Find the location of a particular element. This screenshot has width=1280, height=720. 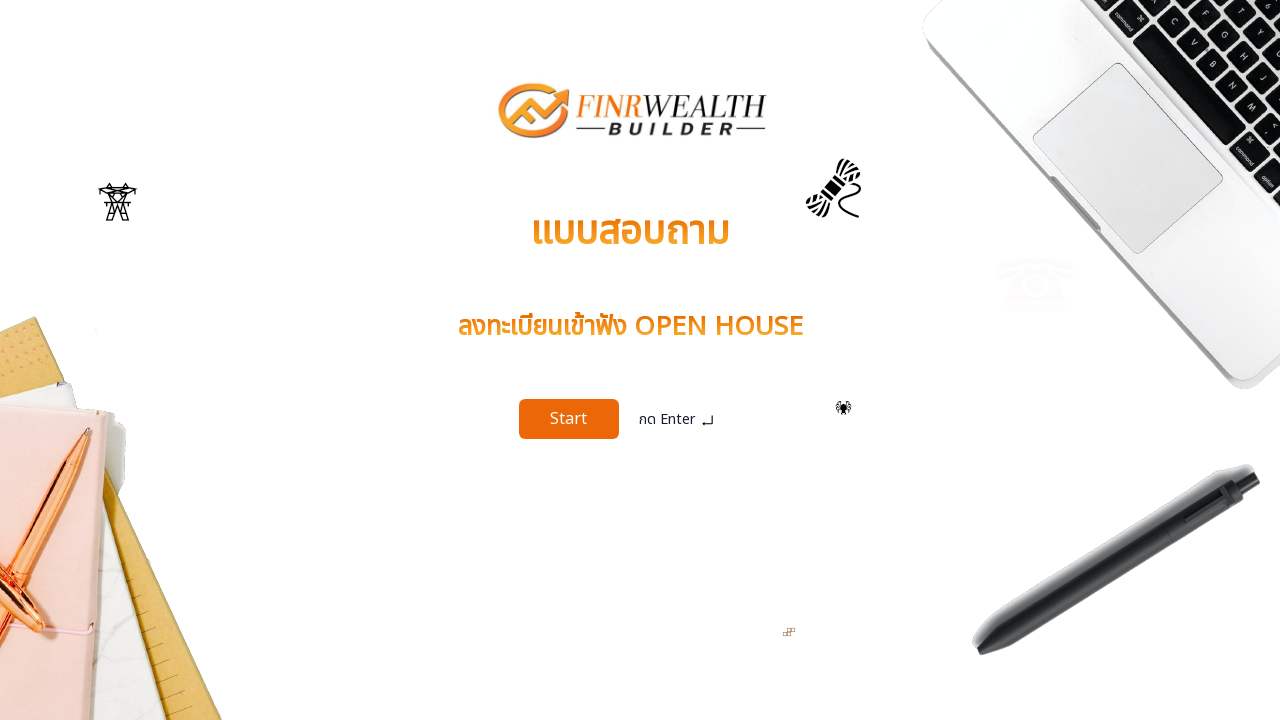

crafting or knitting category in a game is located at coordinates (833, 188).